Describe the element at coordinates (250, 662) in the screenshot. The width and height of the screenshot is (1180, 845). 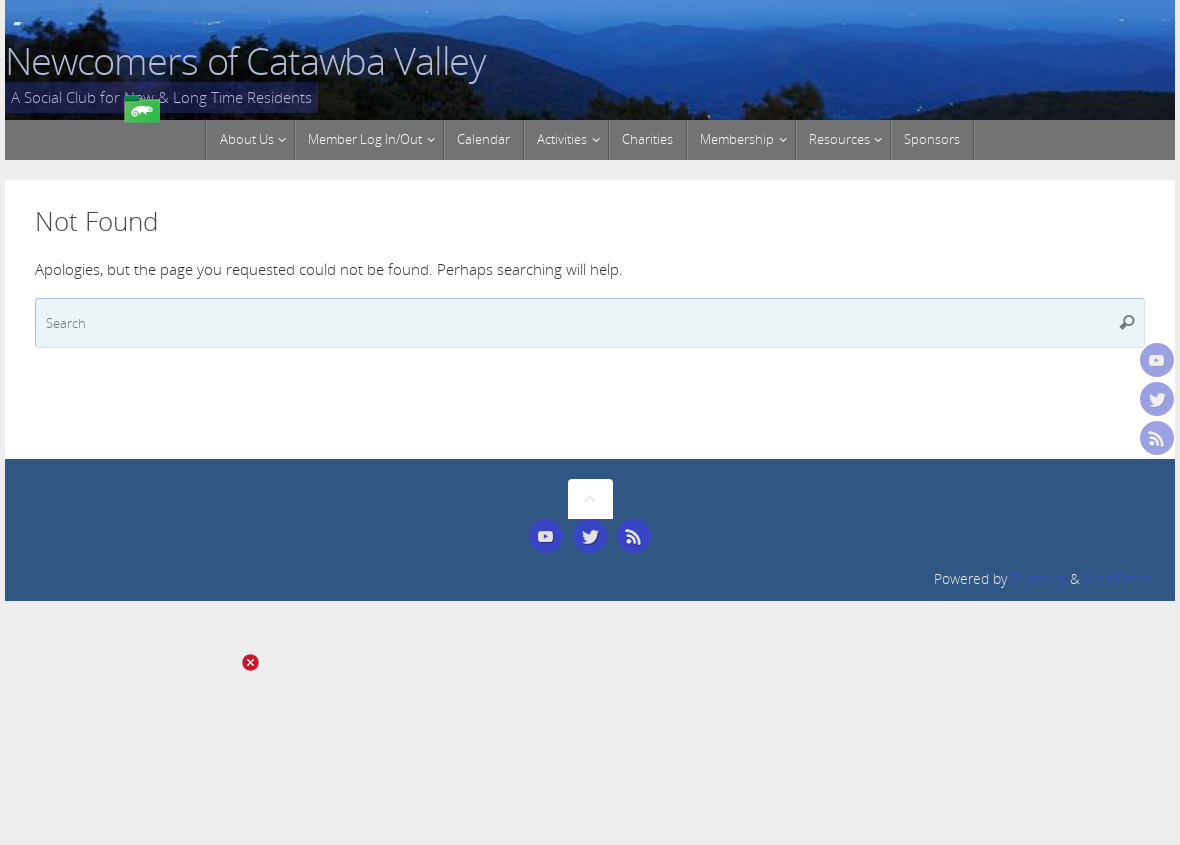
I see `cancel or close the current action` at that location.